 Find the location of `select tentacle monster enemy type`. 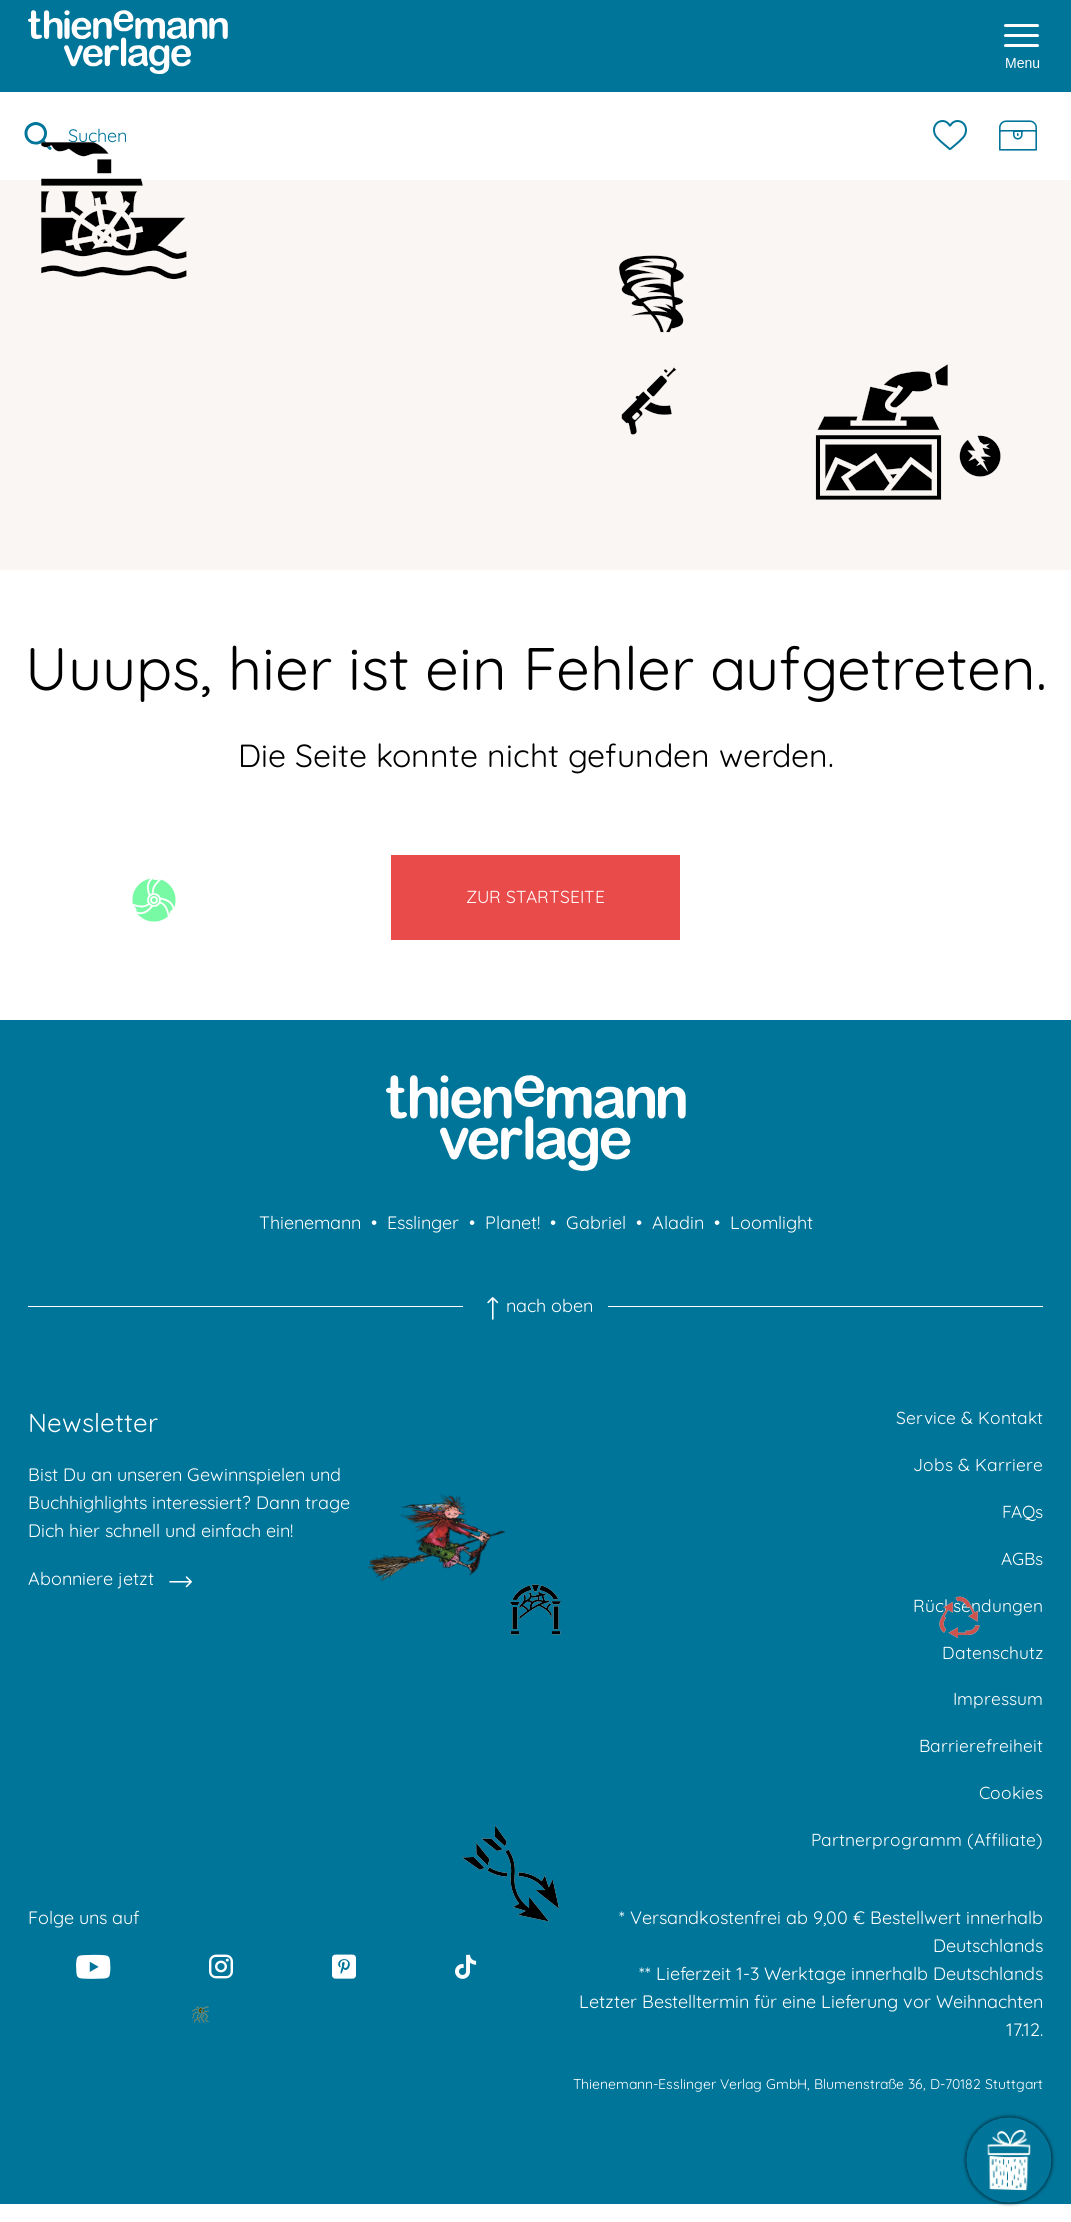

select tentacle monster enemy type is located at coordinates (200, 2014).